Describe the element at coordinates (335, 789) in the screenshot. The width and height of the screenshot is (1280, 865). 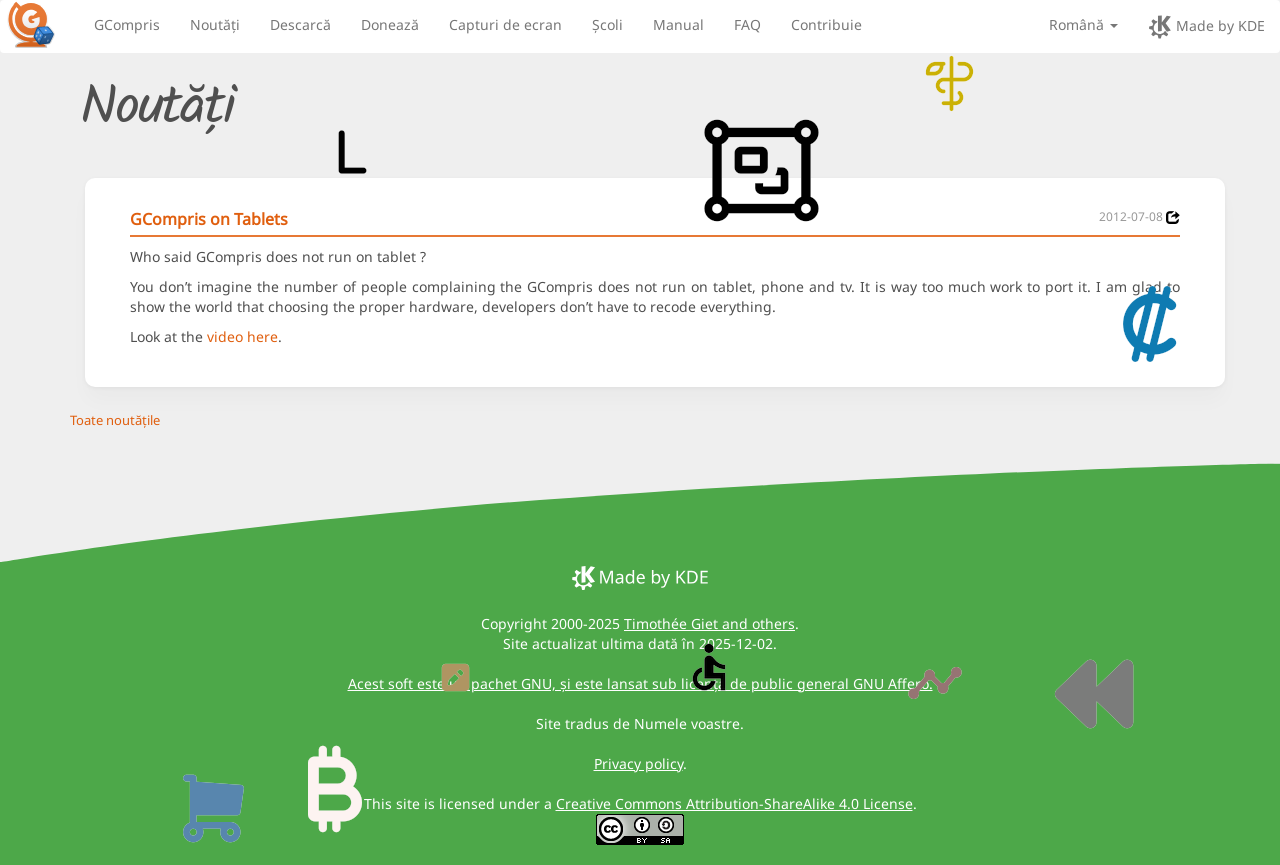
I see `view bitcoin balance or wallet` at that location.